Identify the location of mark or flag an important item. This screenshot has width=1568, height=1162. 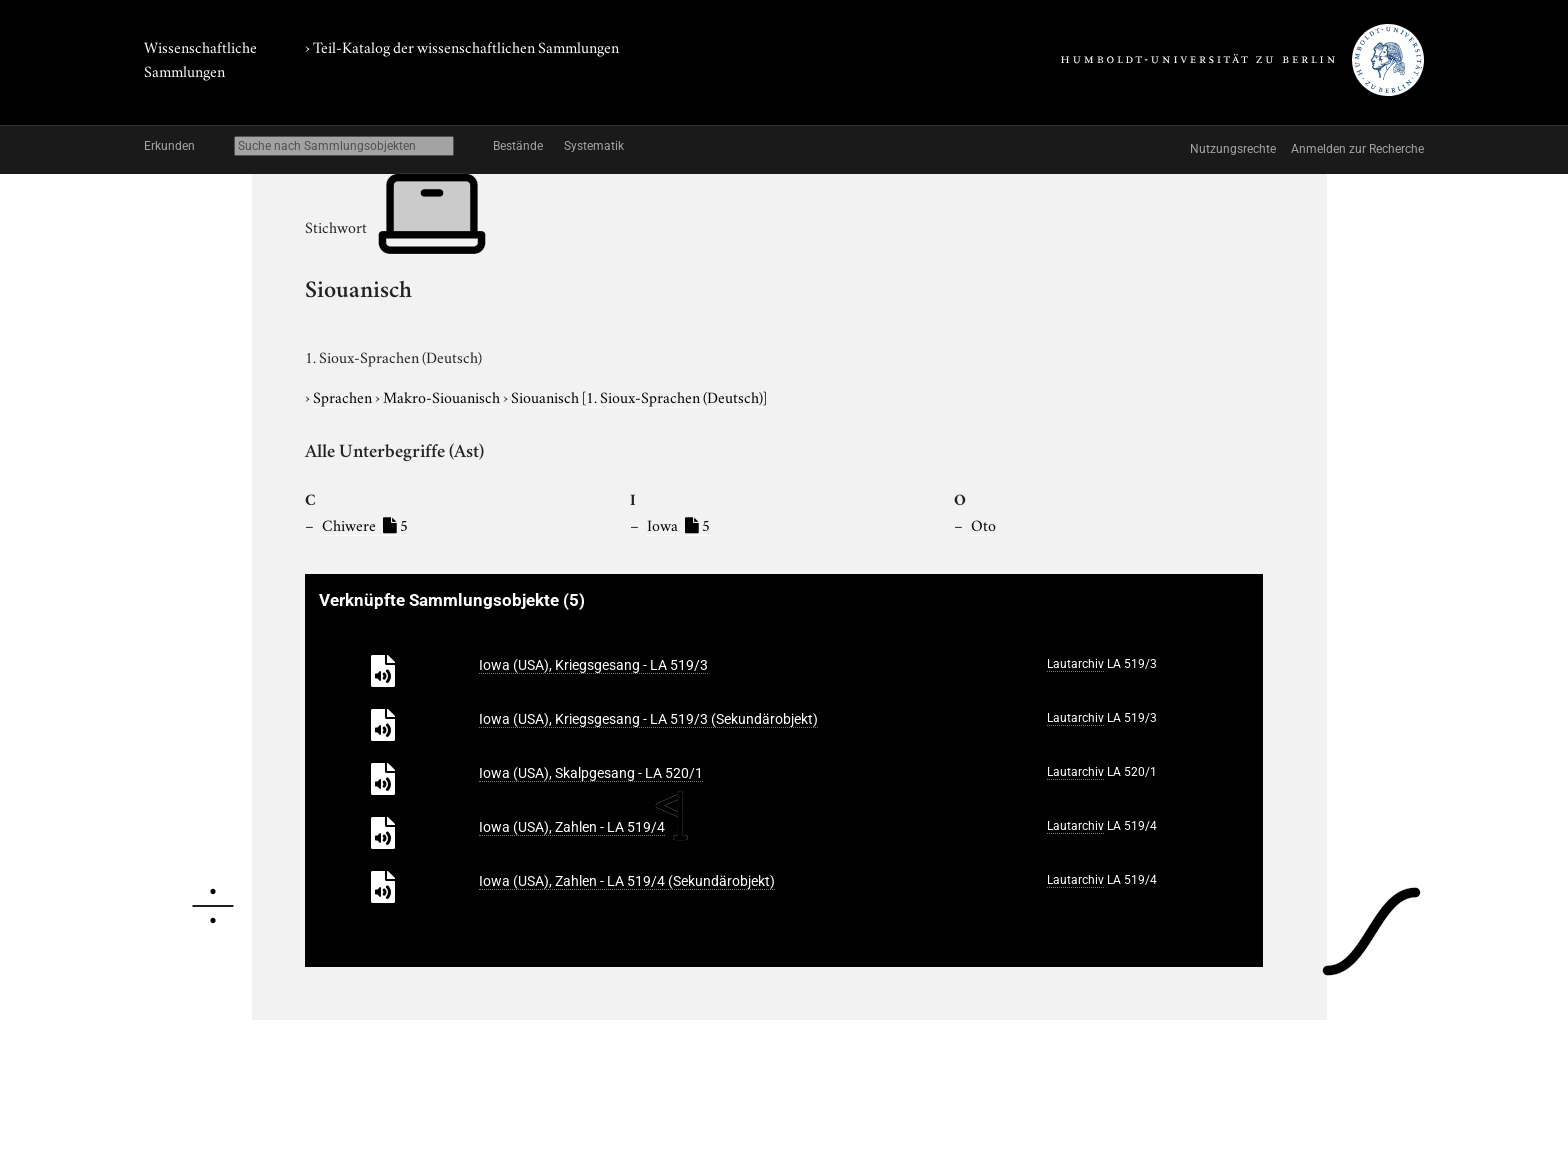
(675, 815).